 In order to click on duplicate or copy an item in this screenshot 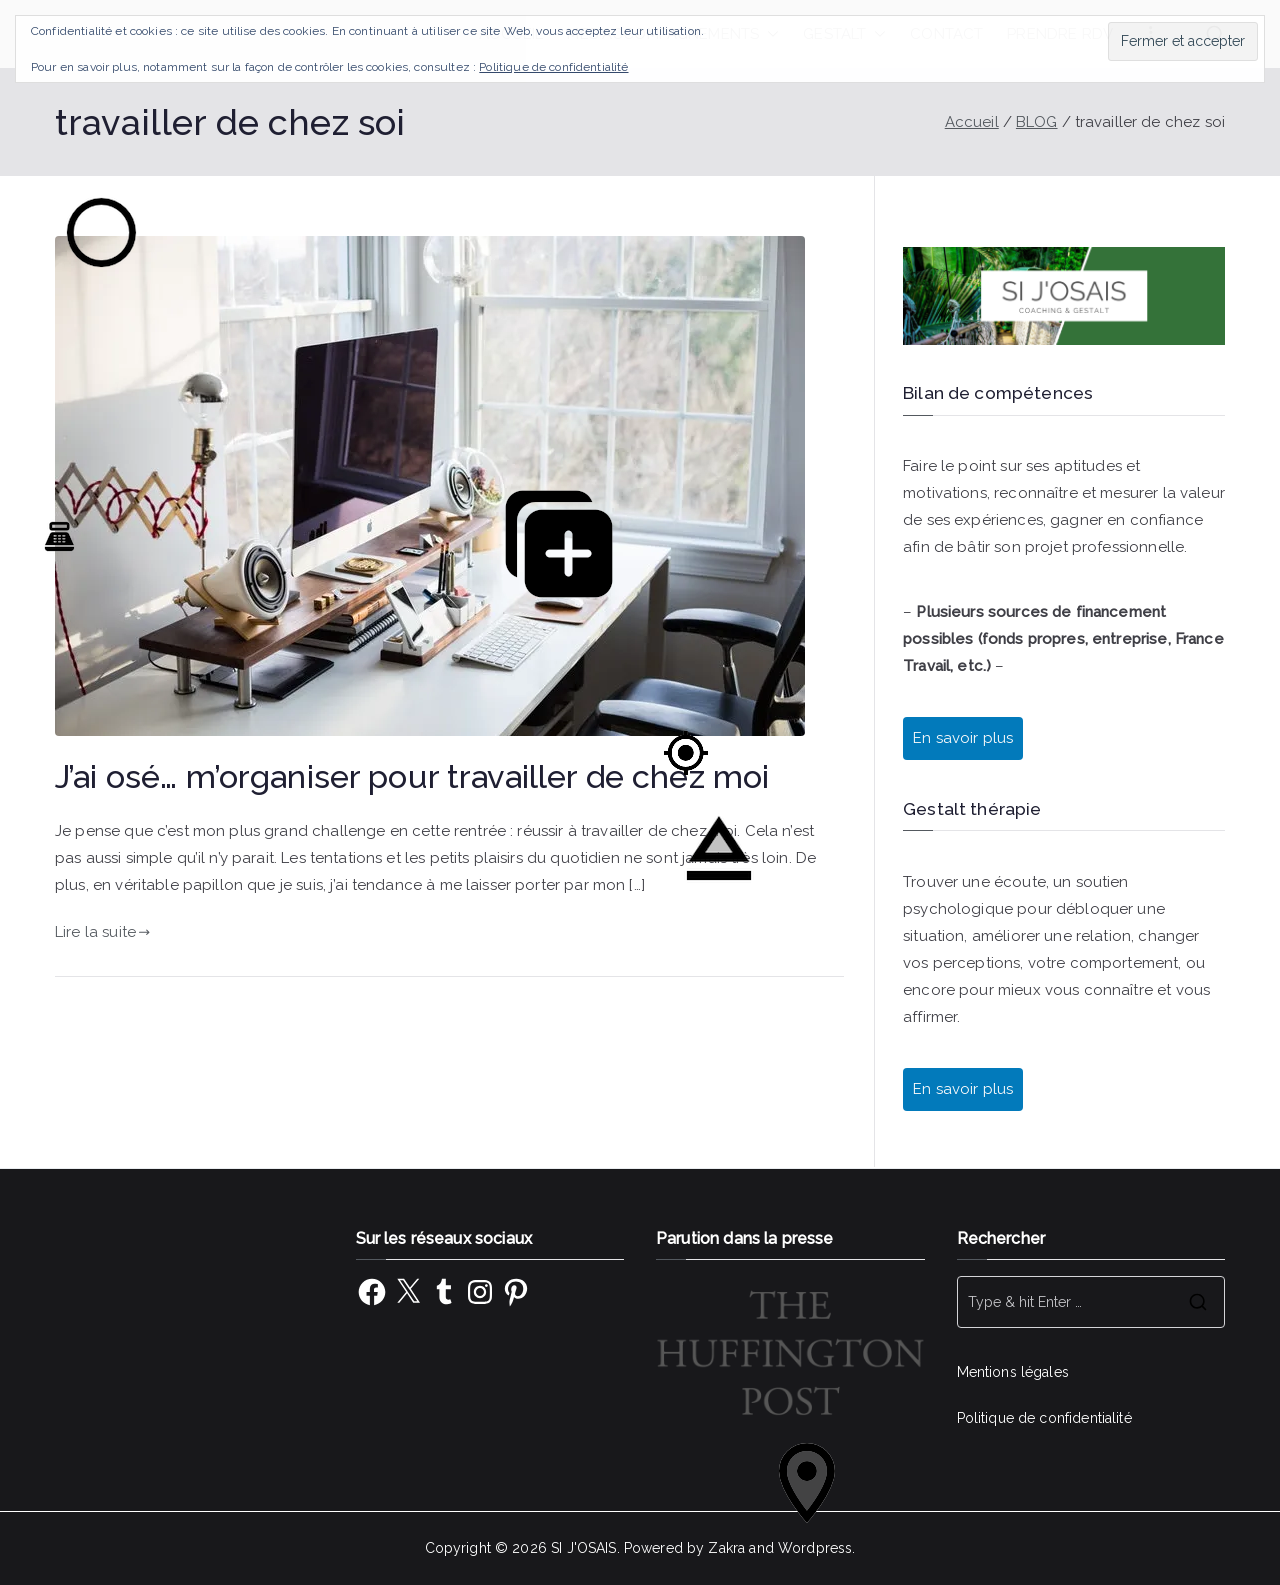, I will do `click(559, 544)`.